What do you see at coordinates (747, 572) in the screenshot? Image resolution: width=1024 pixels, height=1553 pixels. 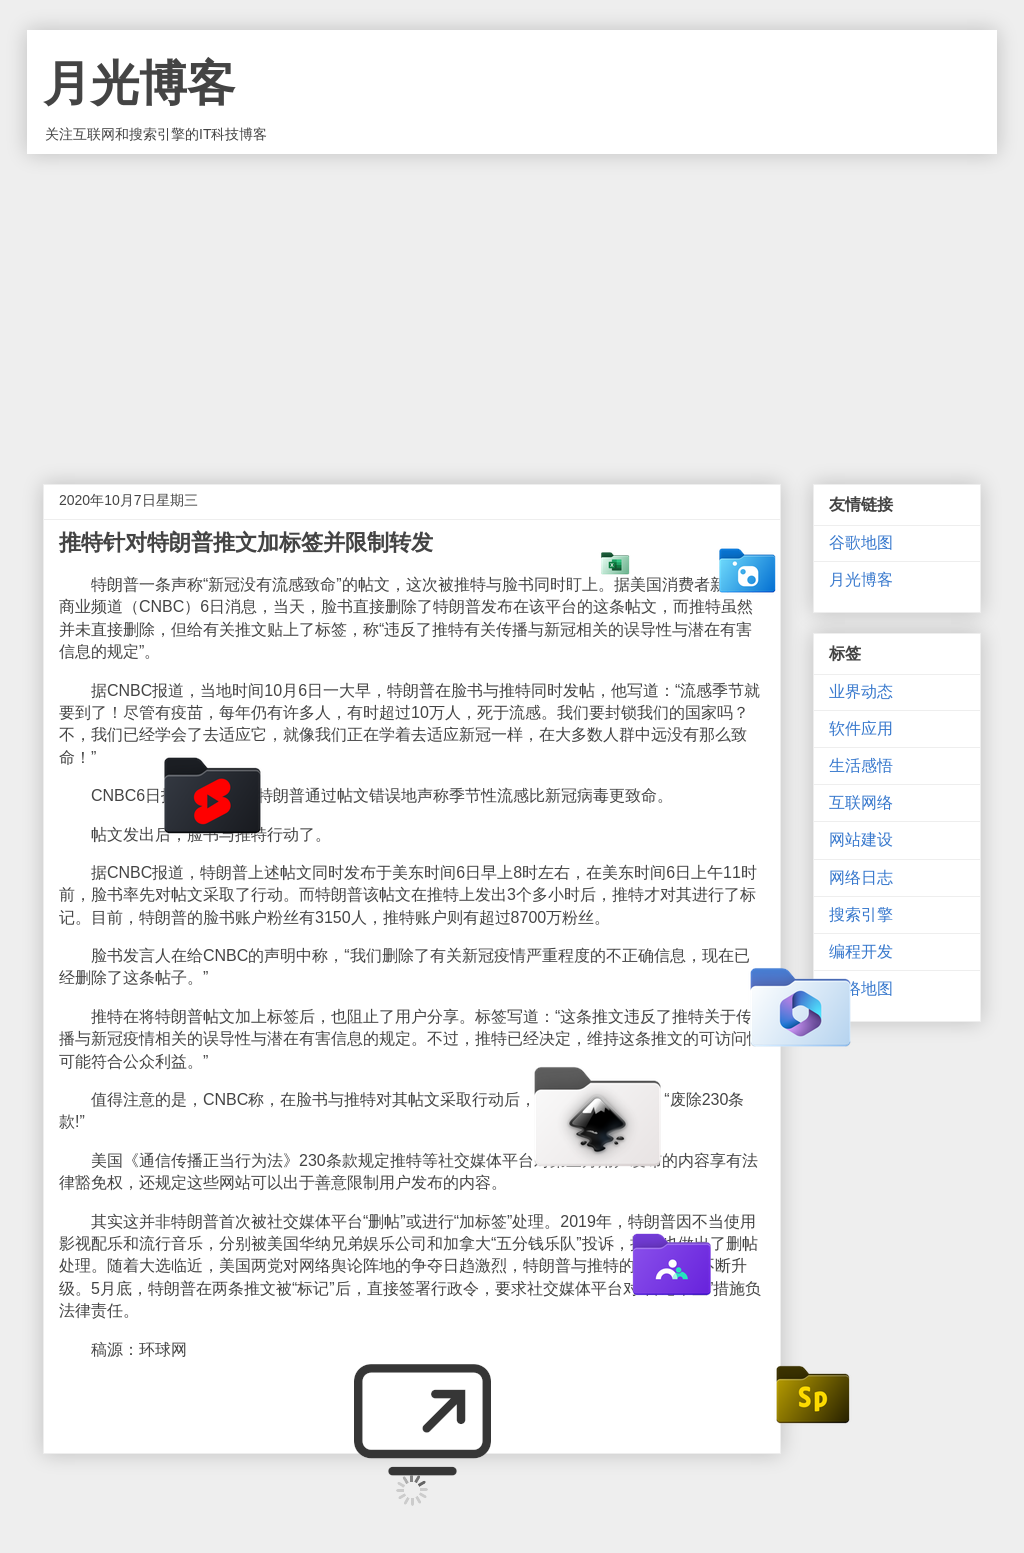 I see `folder containing NuGet packages` at bounding box center [747, 572].